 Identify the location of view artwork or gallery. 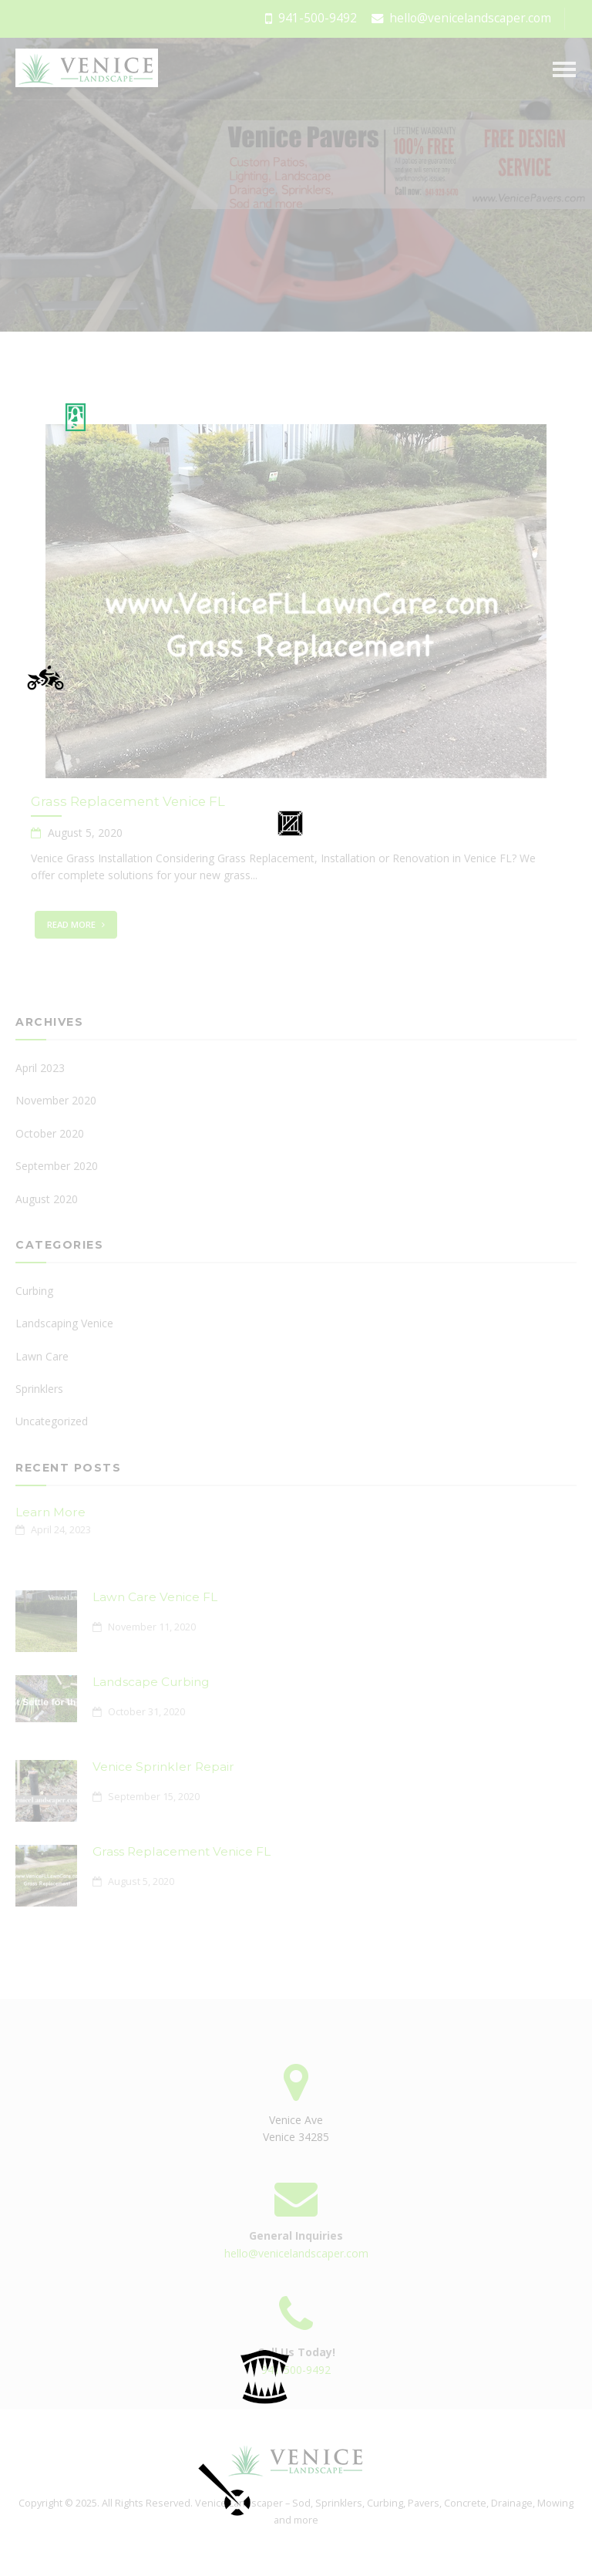
(76, 417).